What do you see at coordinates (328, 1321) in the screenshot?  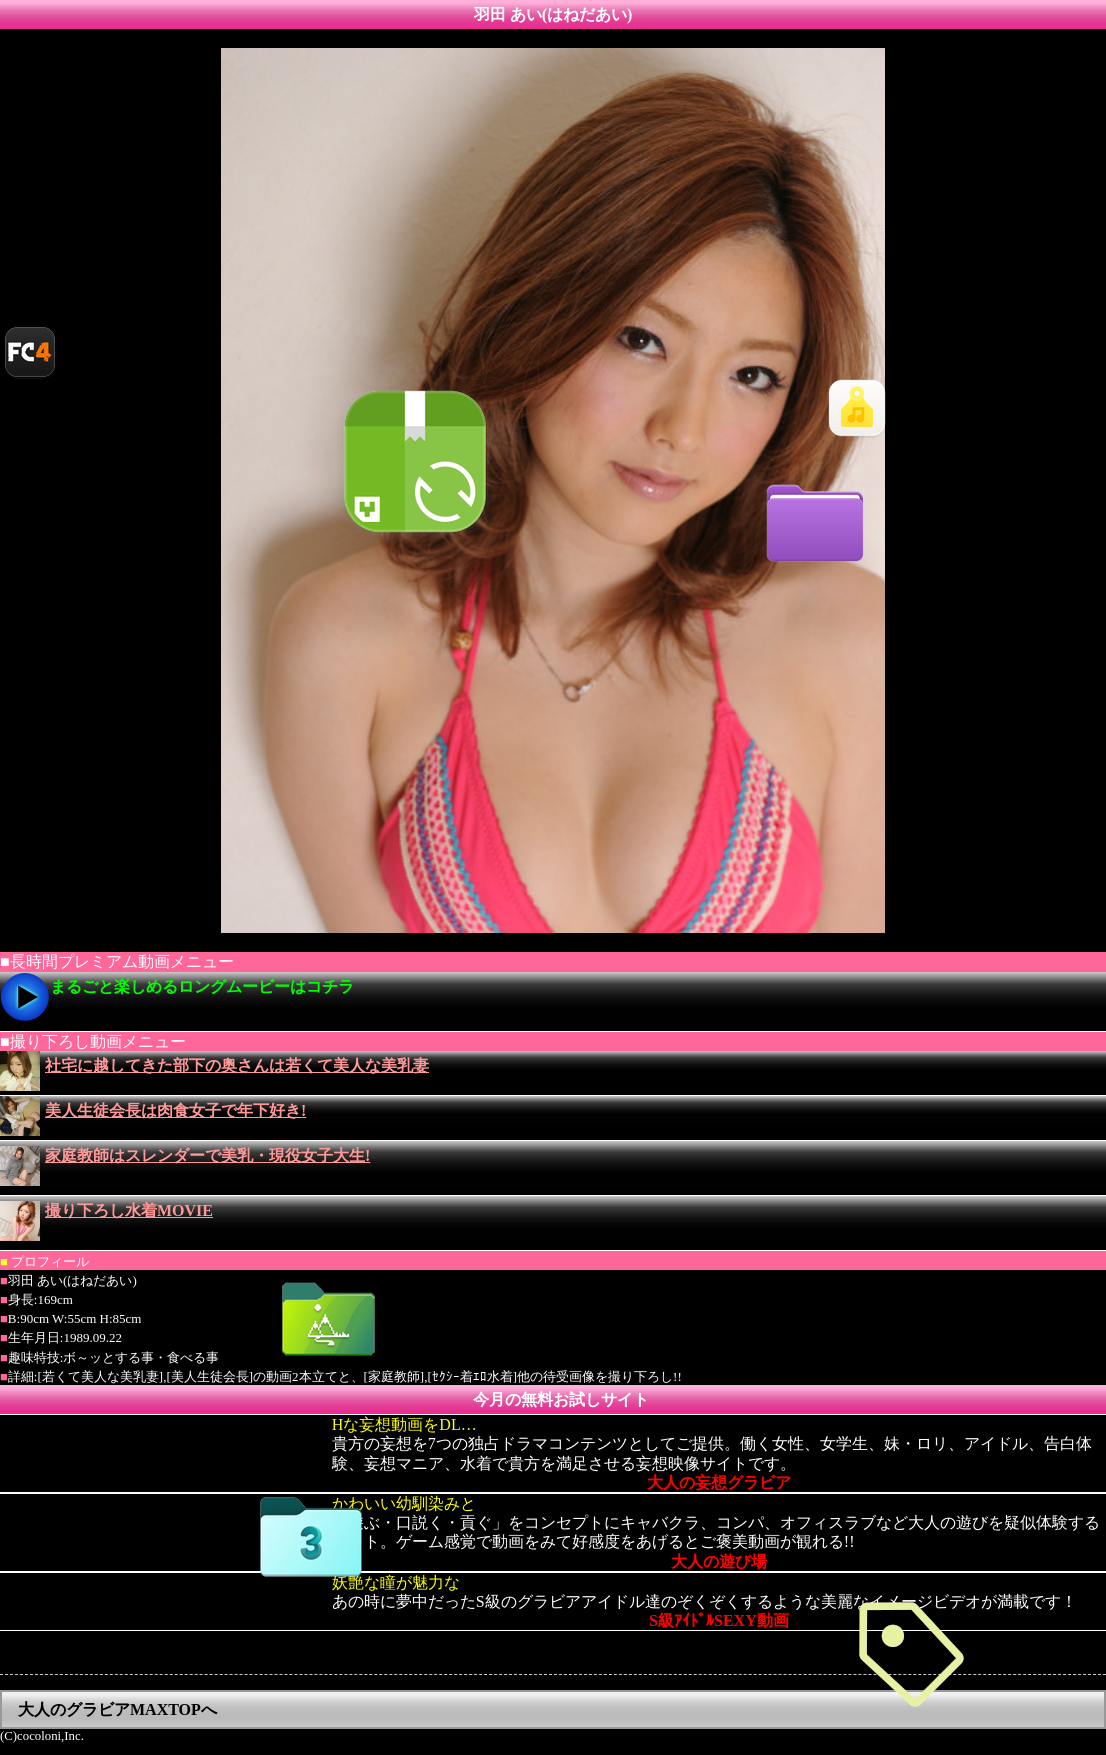 I see `open GameJolt folder` at bounding box center [328, 1321].